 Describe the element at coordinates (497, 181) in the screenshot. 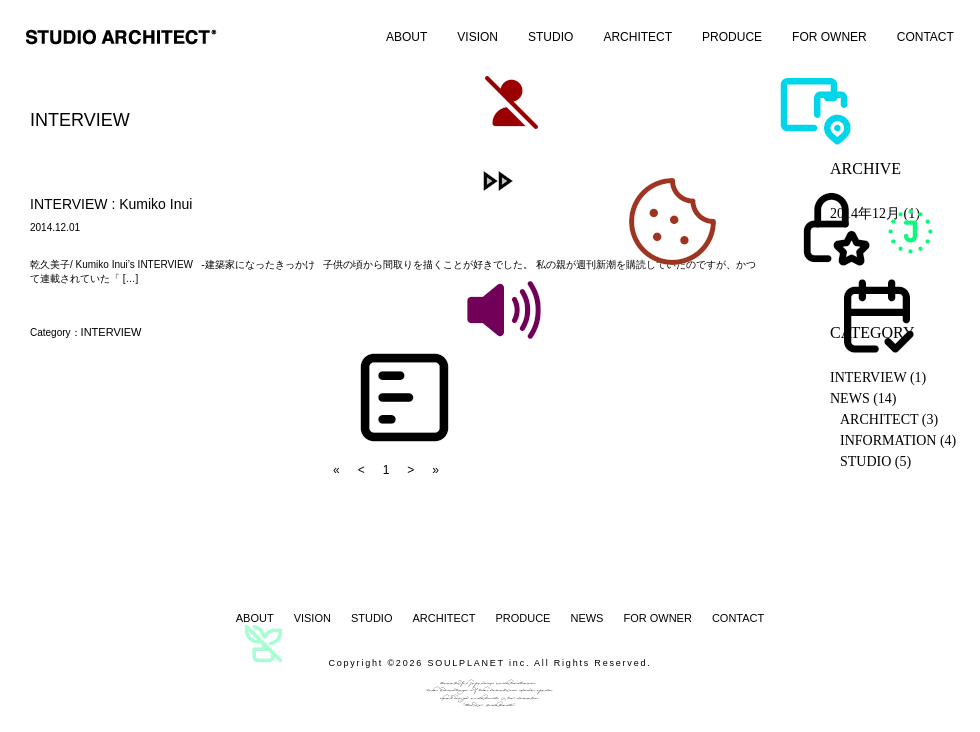

I see `skip forward in media playback` at that location.